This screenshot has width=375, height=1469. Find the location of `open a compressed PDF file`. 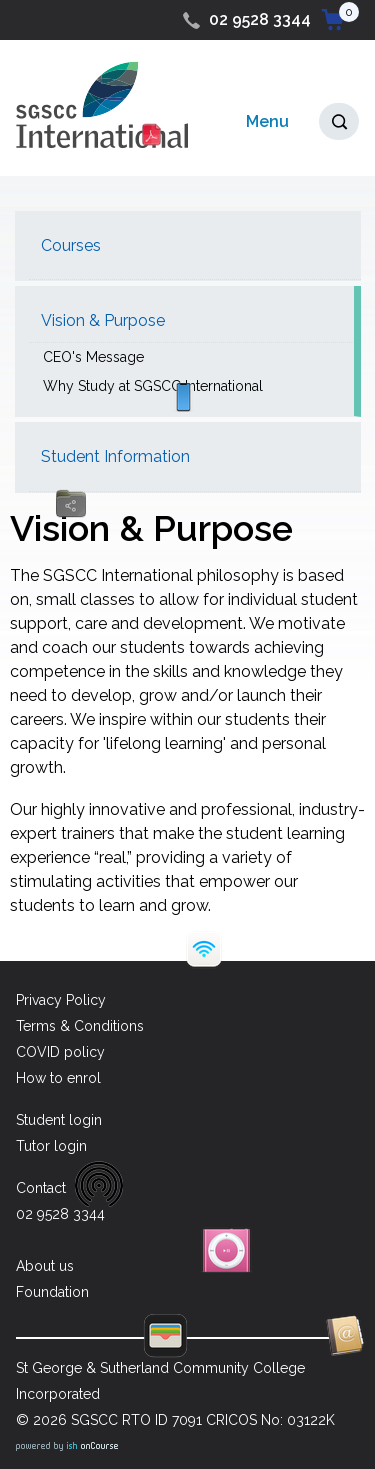

open a compressed PDF file is located at coordinates (151, 134).